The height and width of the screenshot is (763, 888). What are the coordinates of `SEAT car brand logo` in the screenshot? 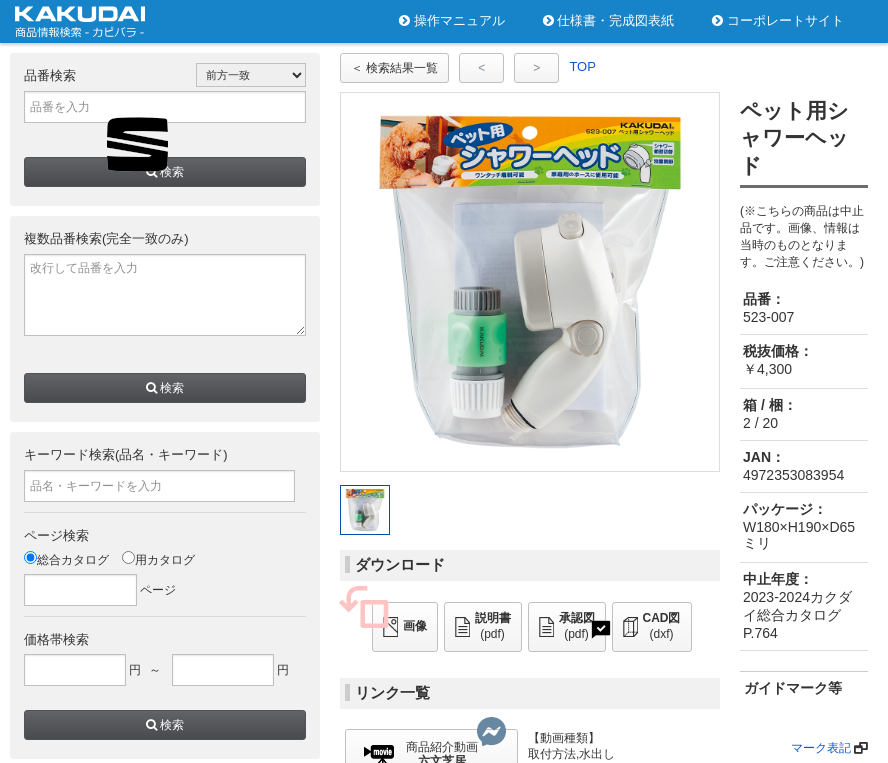 It's located at (137, 144).